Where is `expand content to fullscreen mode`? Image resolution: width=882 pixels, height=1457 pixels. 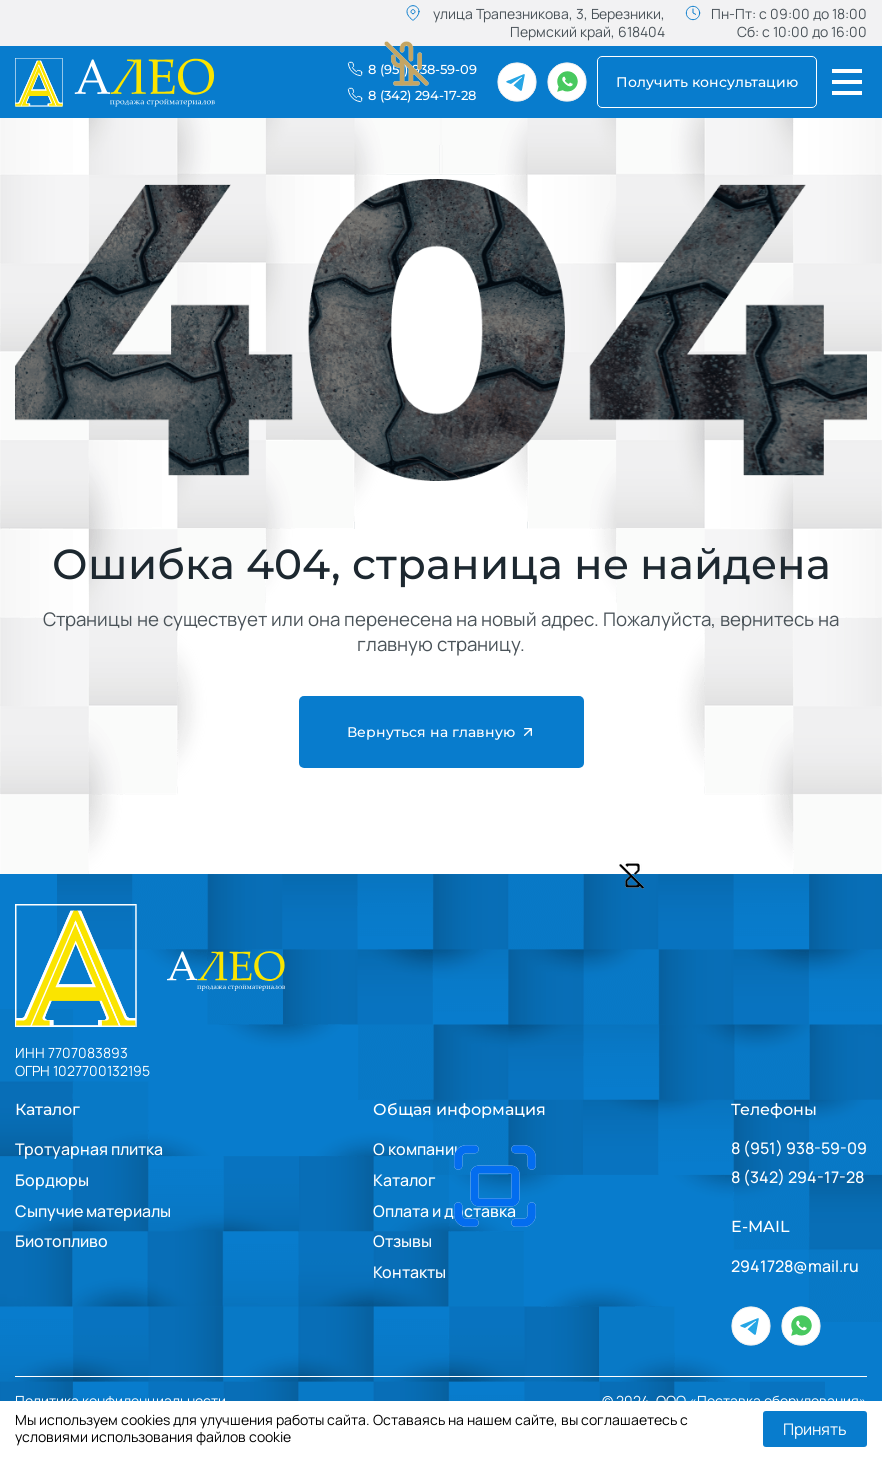
expand content to fullscreen mode is located at coordinates (495, 1186).